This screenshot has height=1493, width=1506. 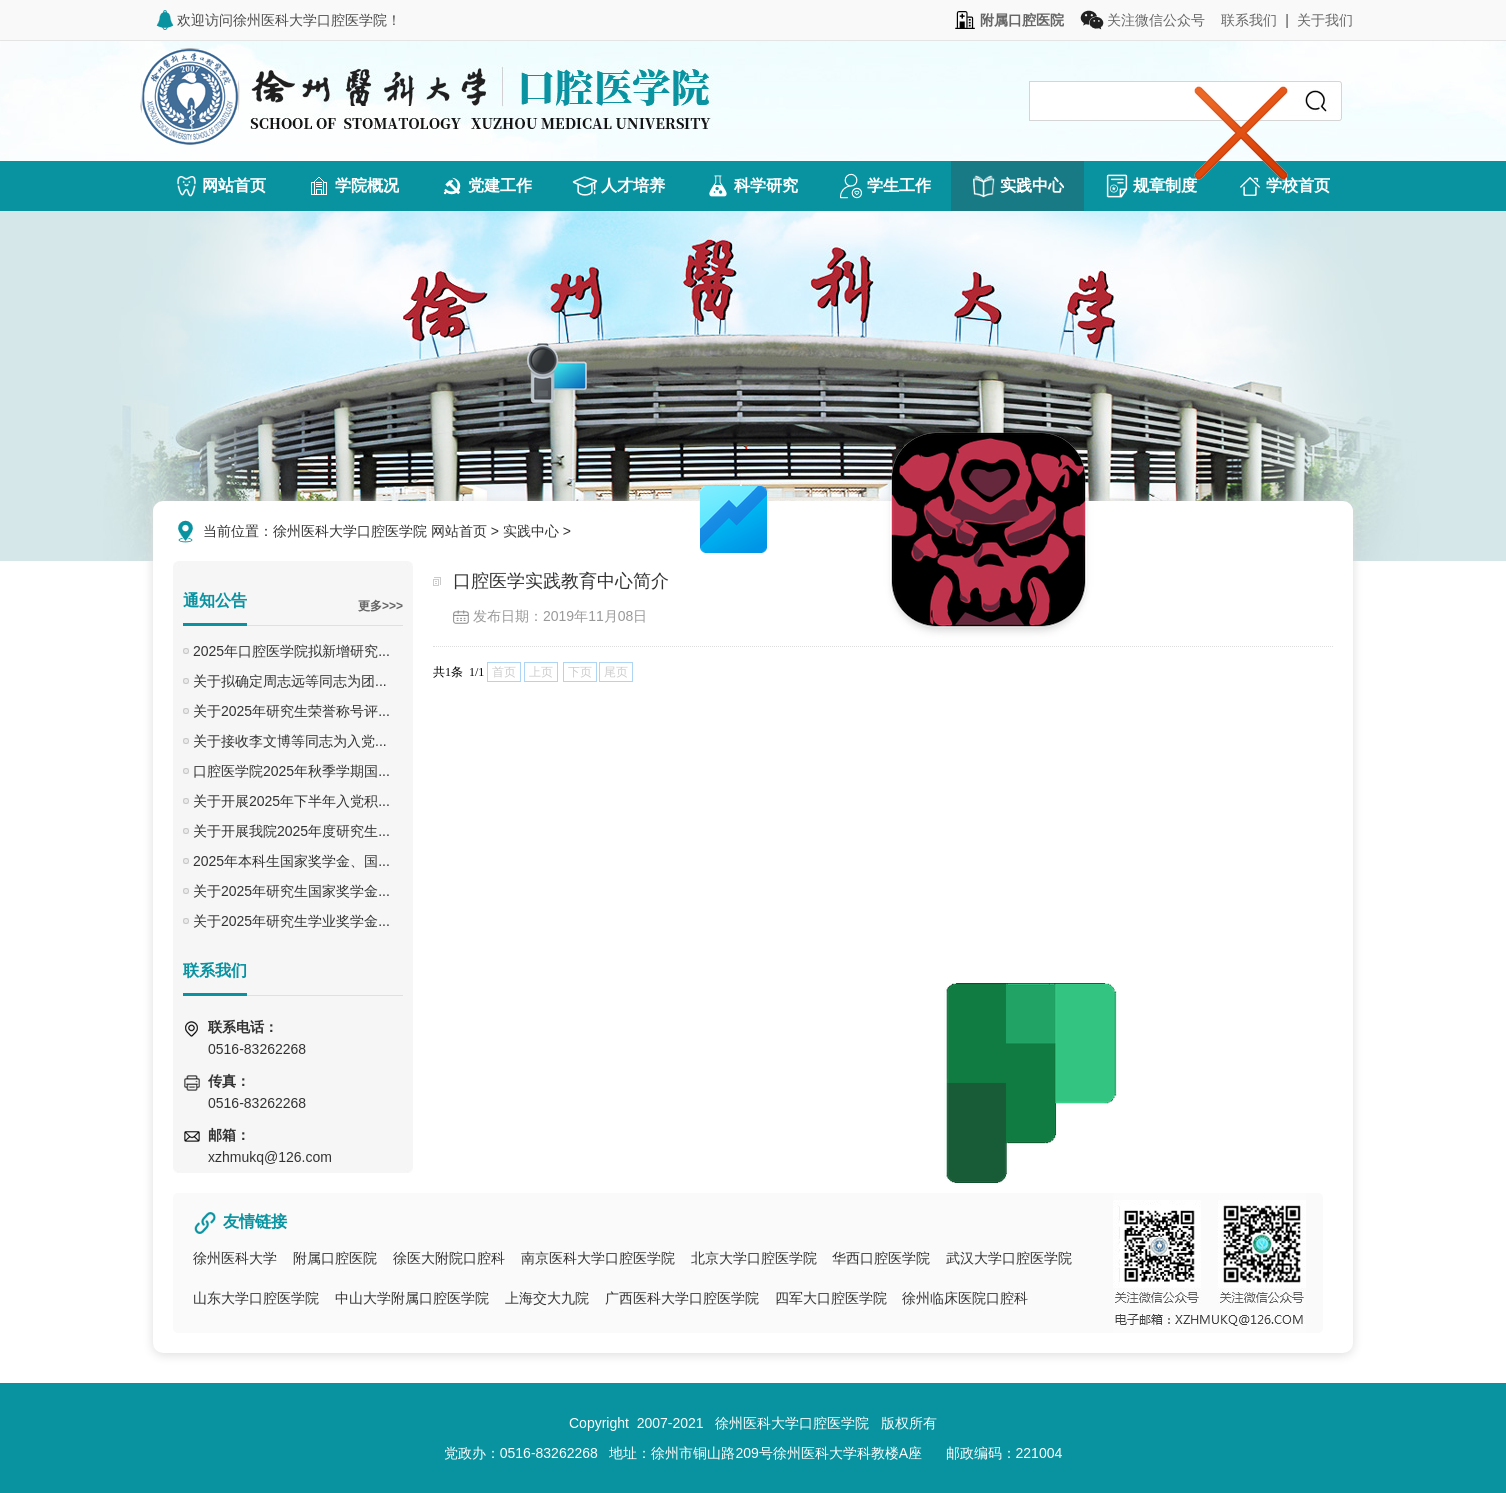 I want to click on launch helltaker game, so click(x=988, y=529).